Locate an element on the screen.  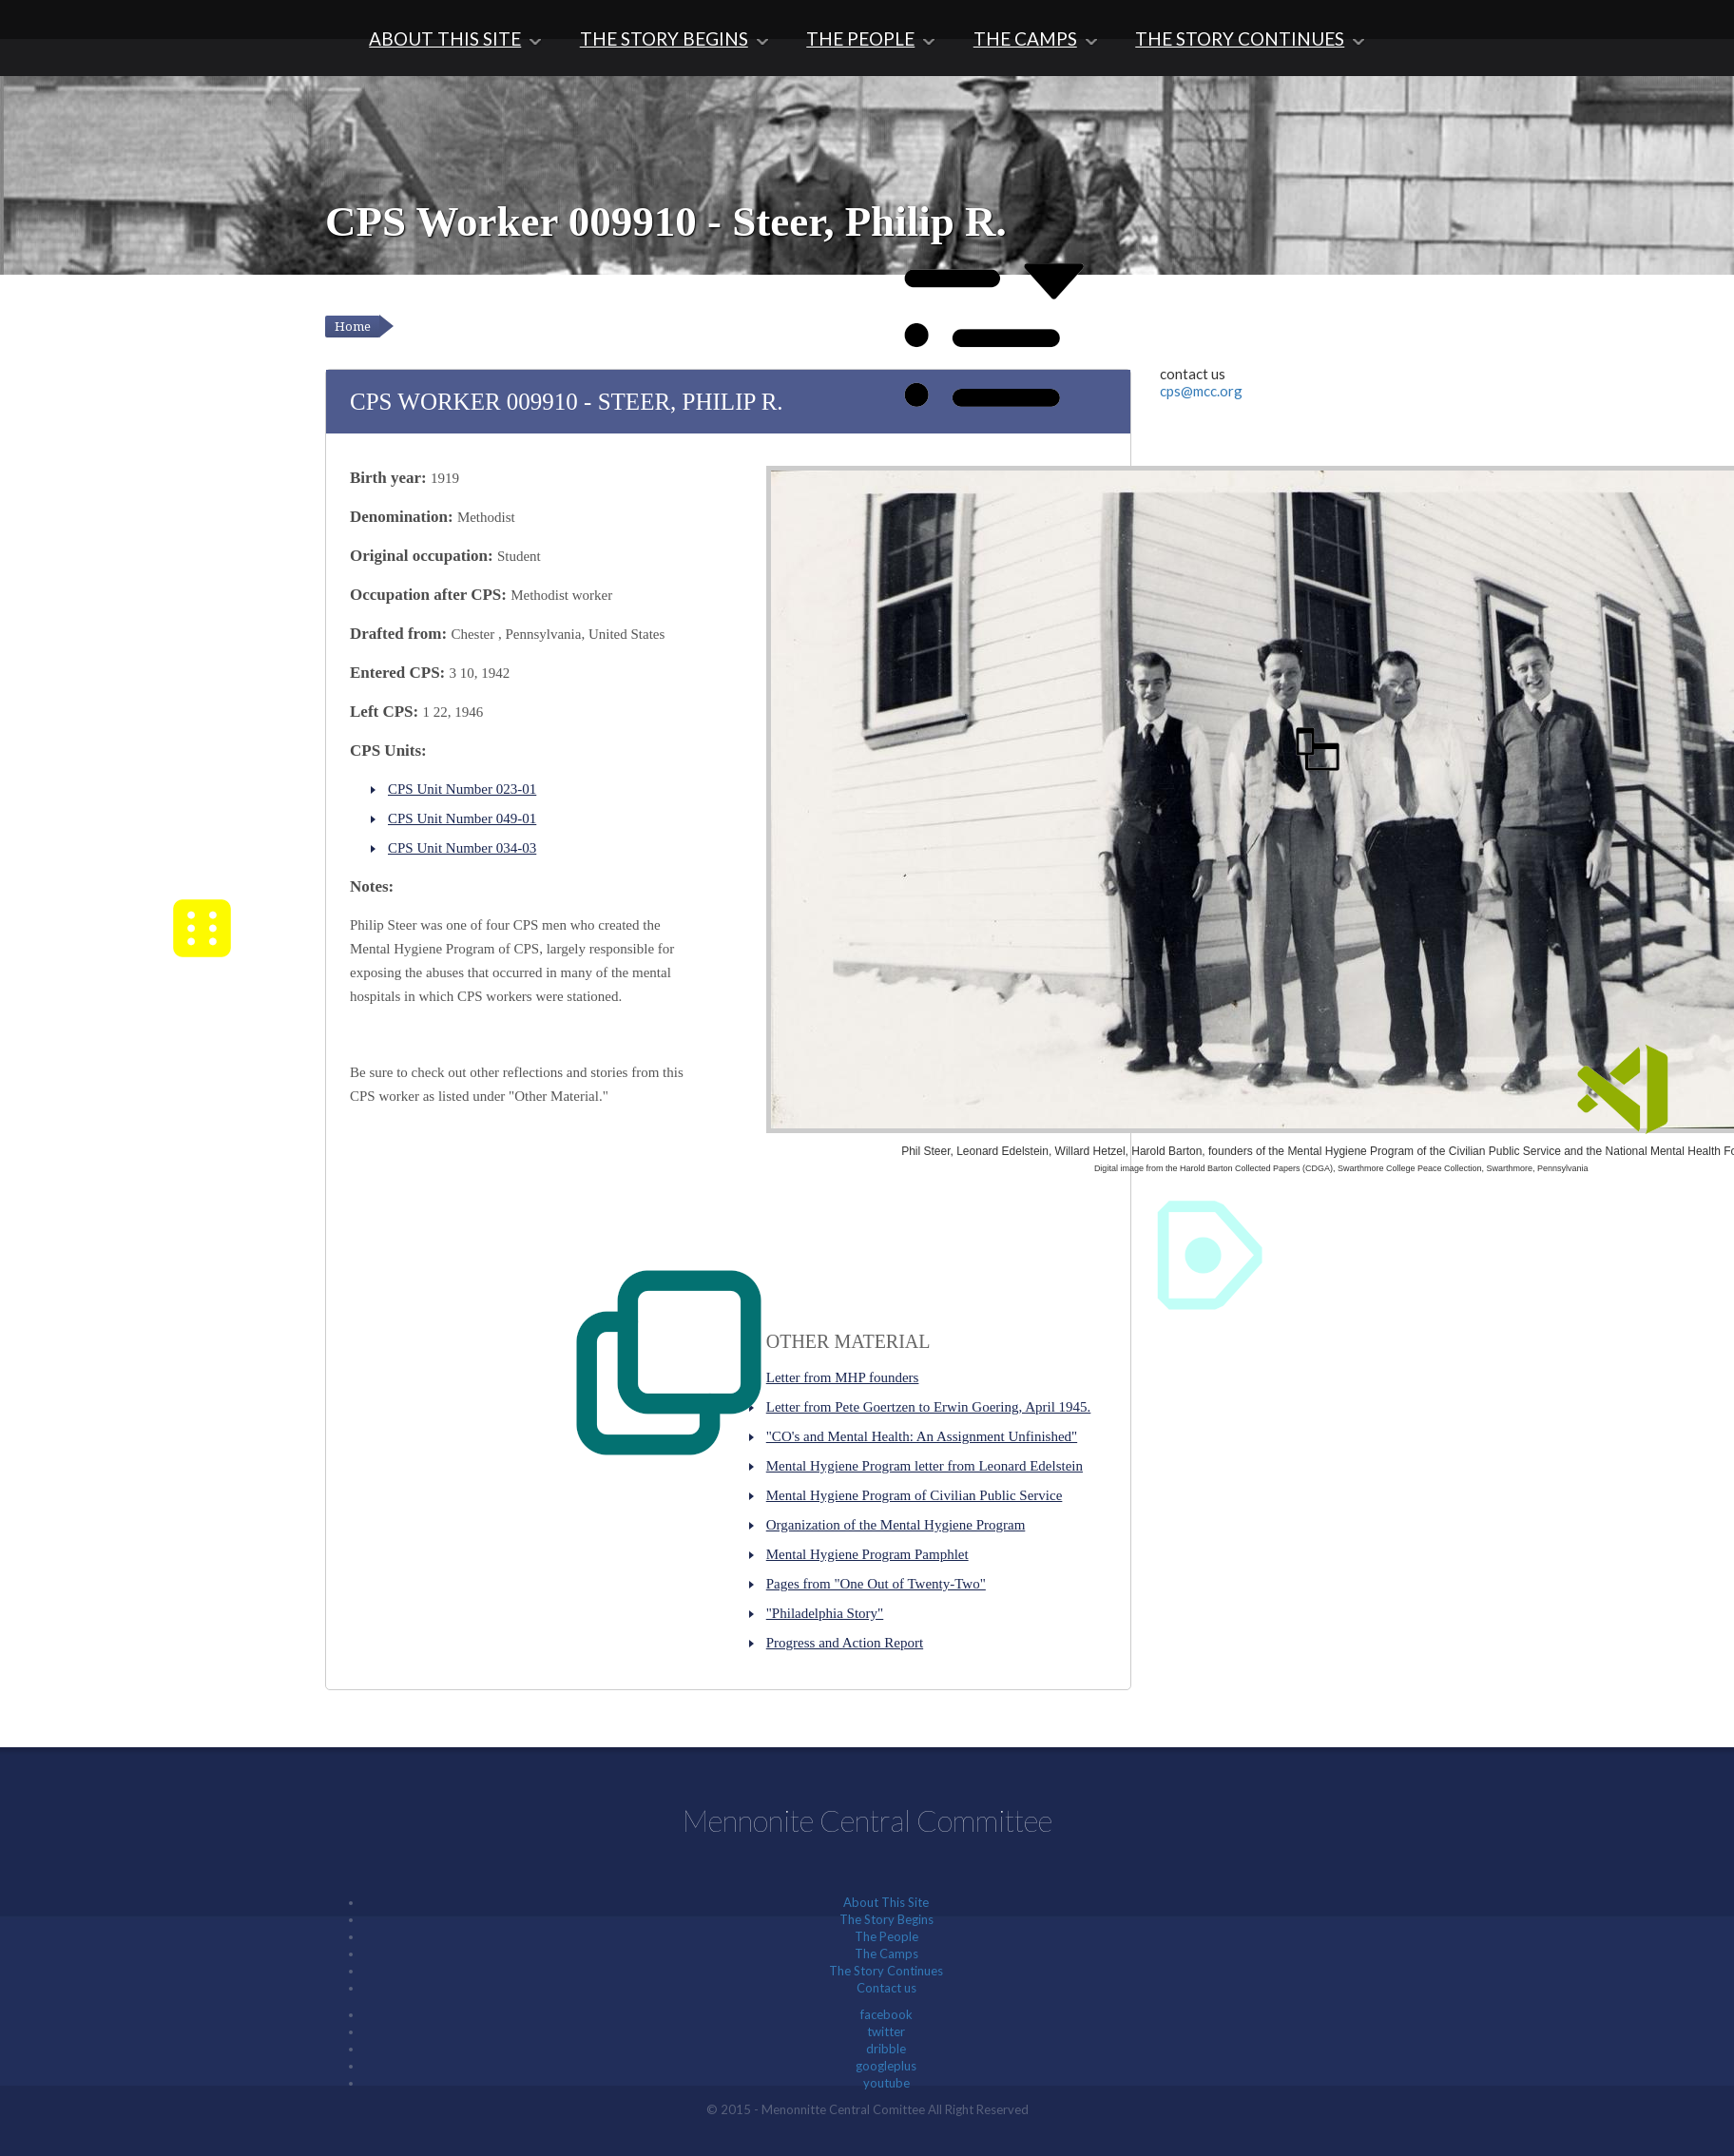
open visual studio code insiders is located at coordinates (1626, 1092).